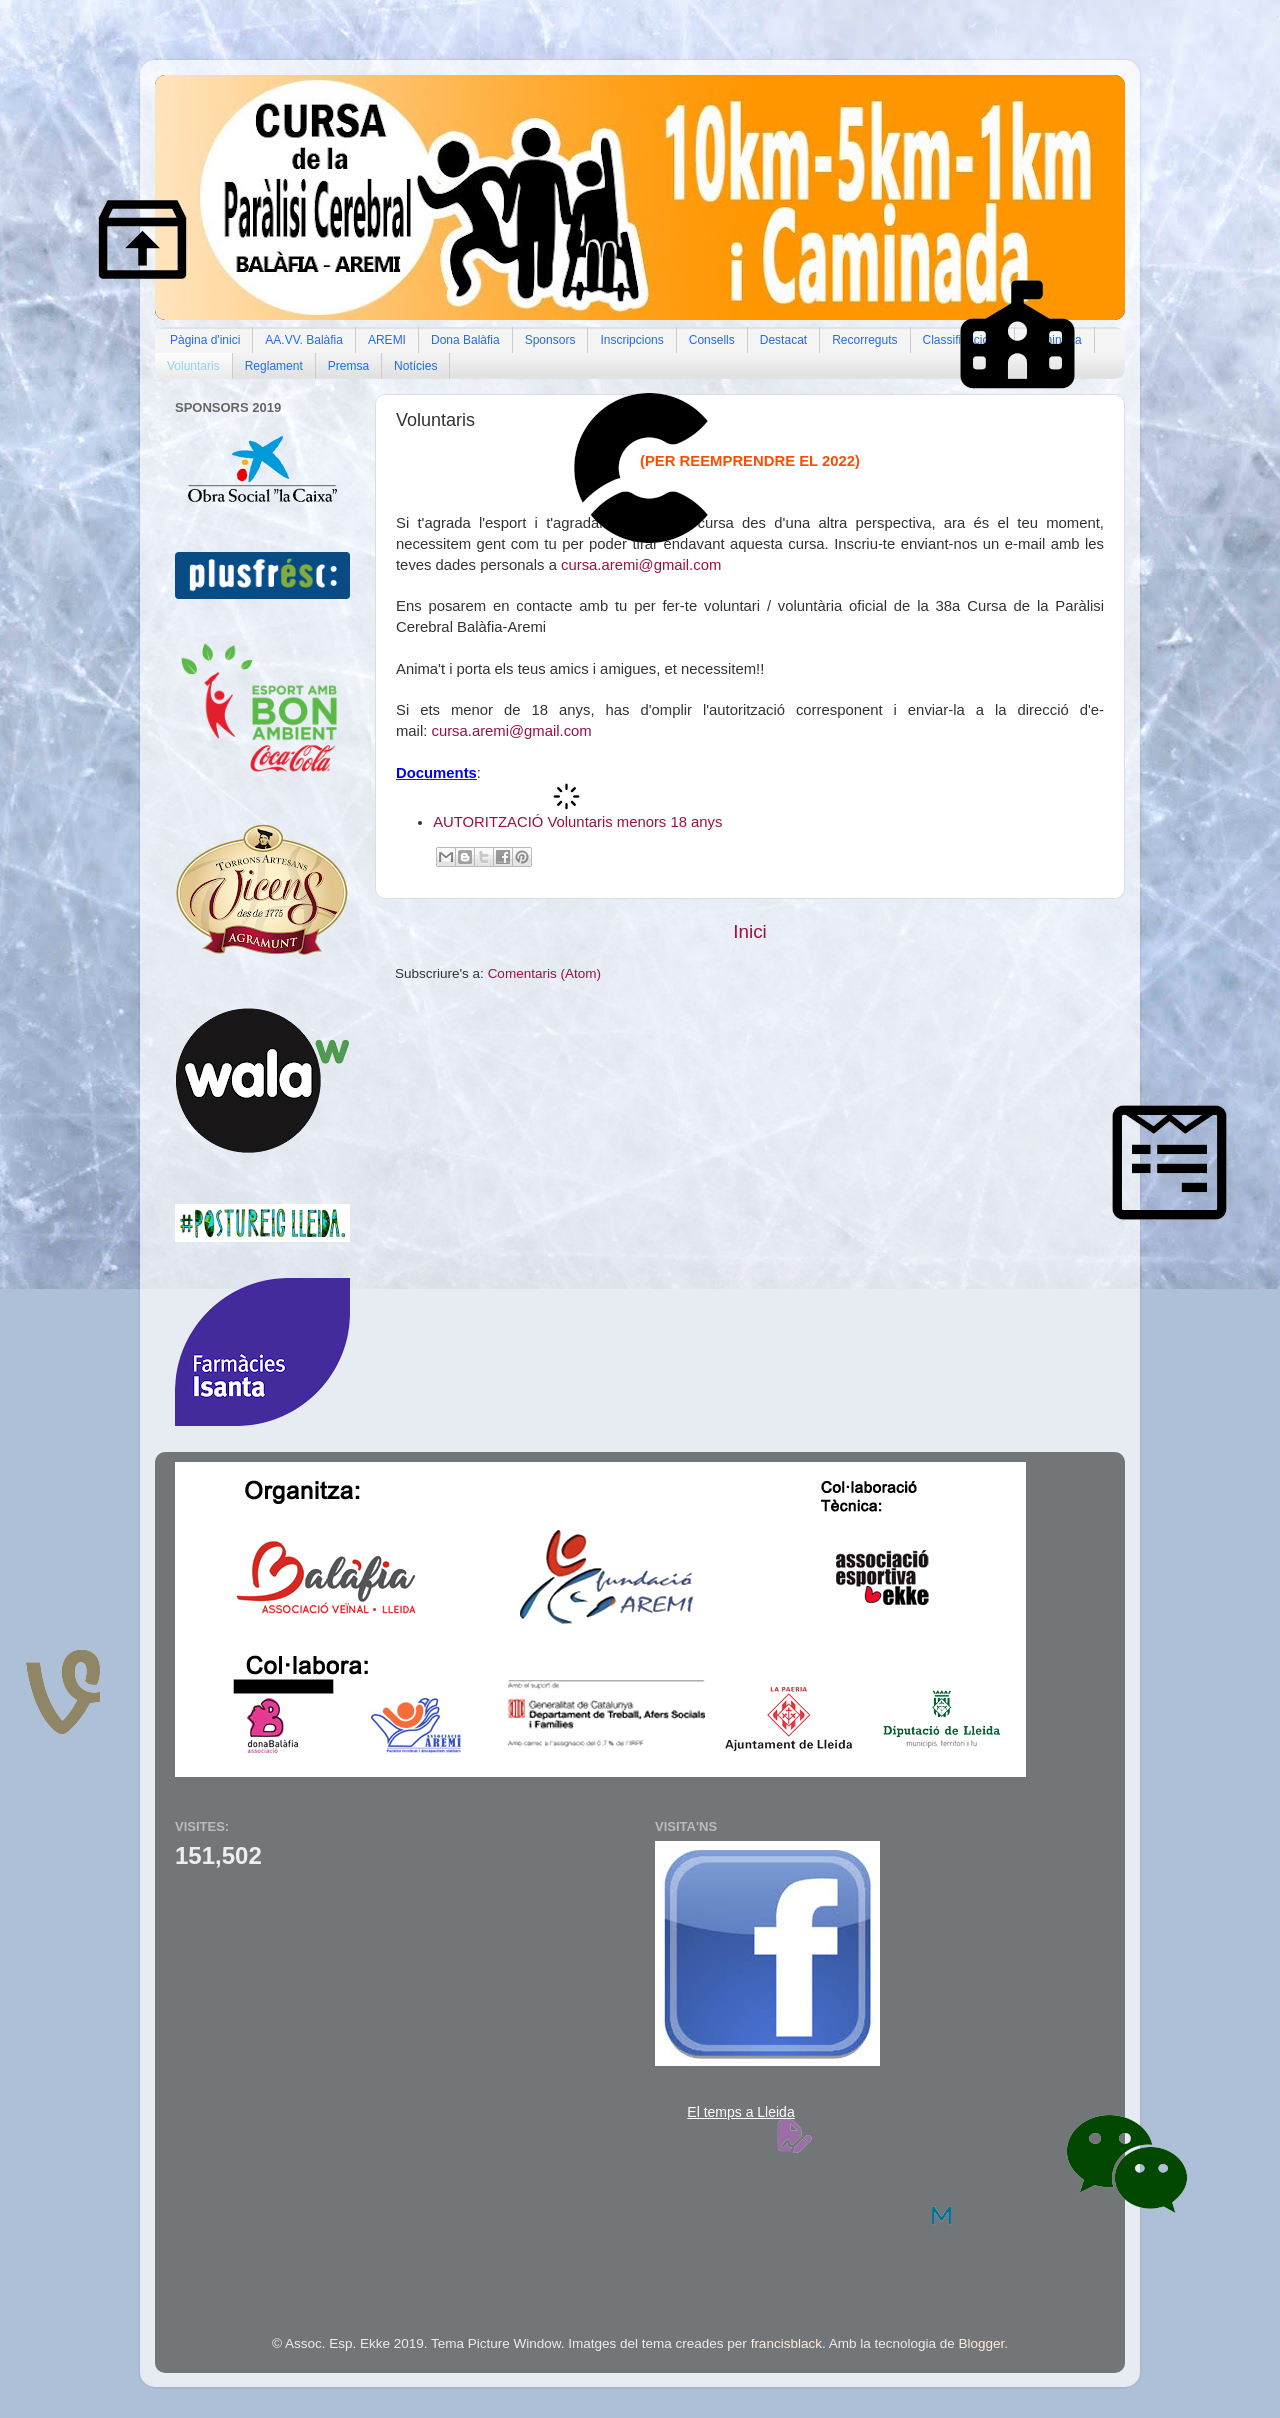 Image resolution: width=1280 pixels, height=2418 pixels. I want to click on open WeChat messaging app, so click(1127, 2164).